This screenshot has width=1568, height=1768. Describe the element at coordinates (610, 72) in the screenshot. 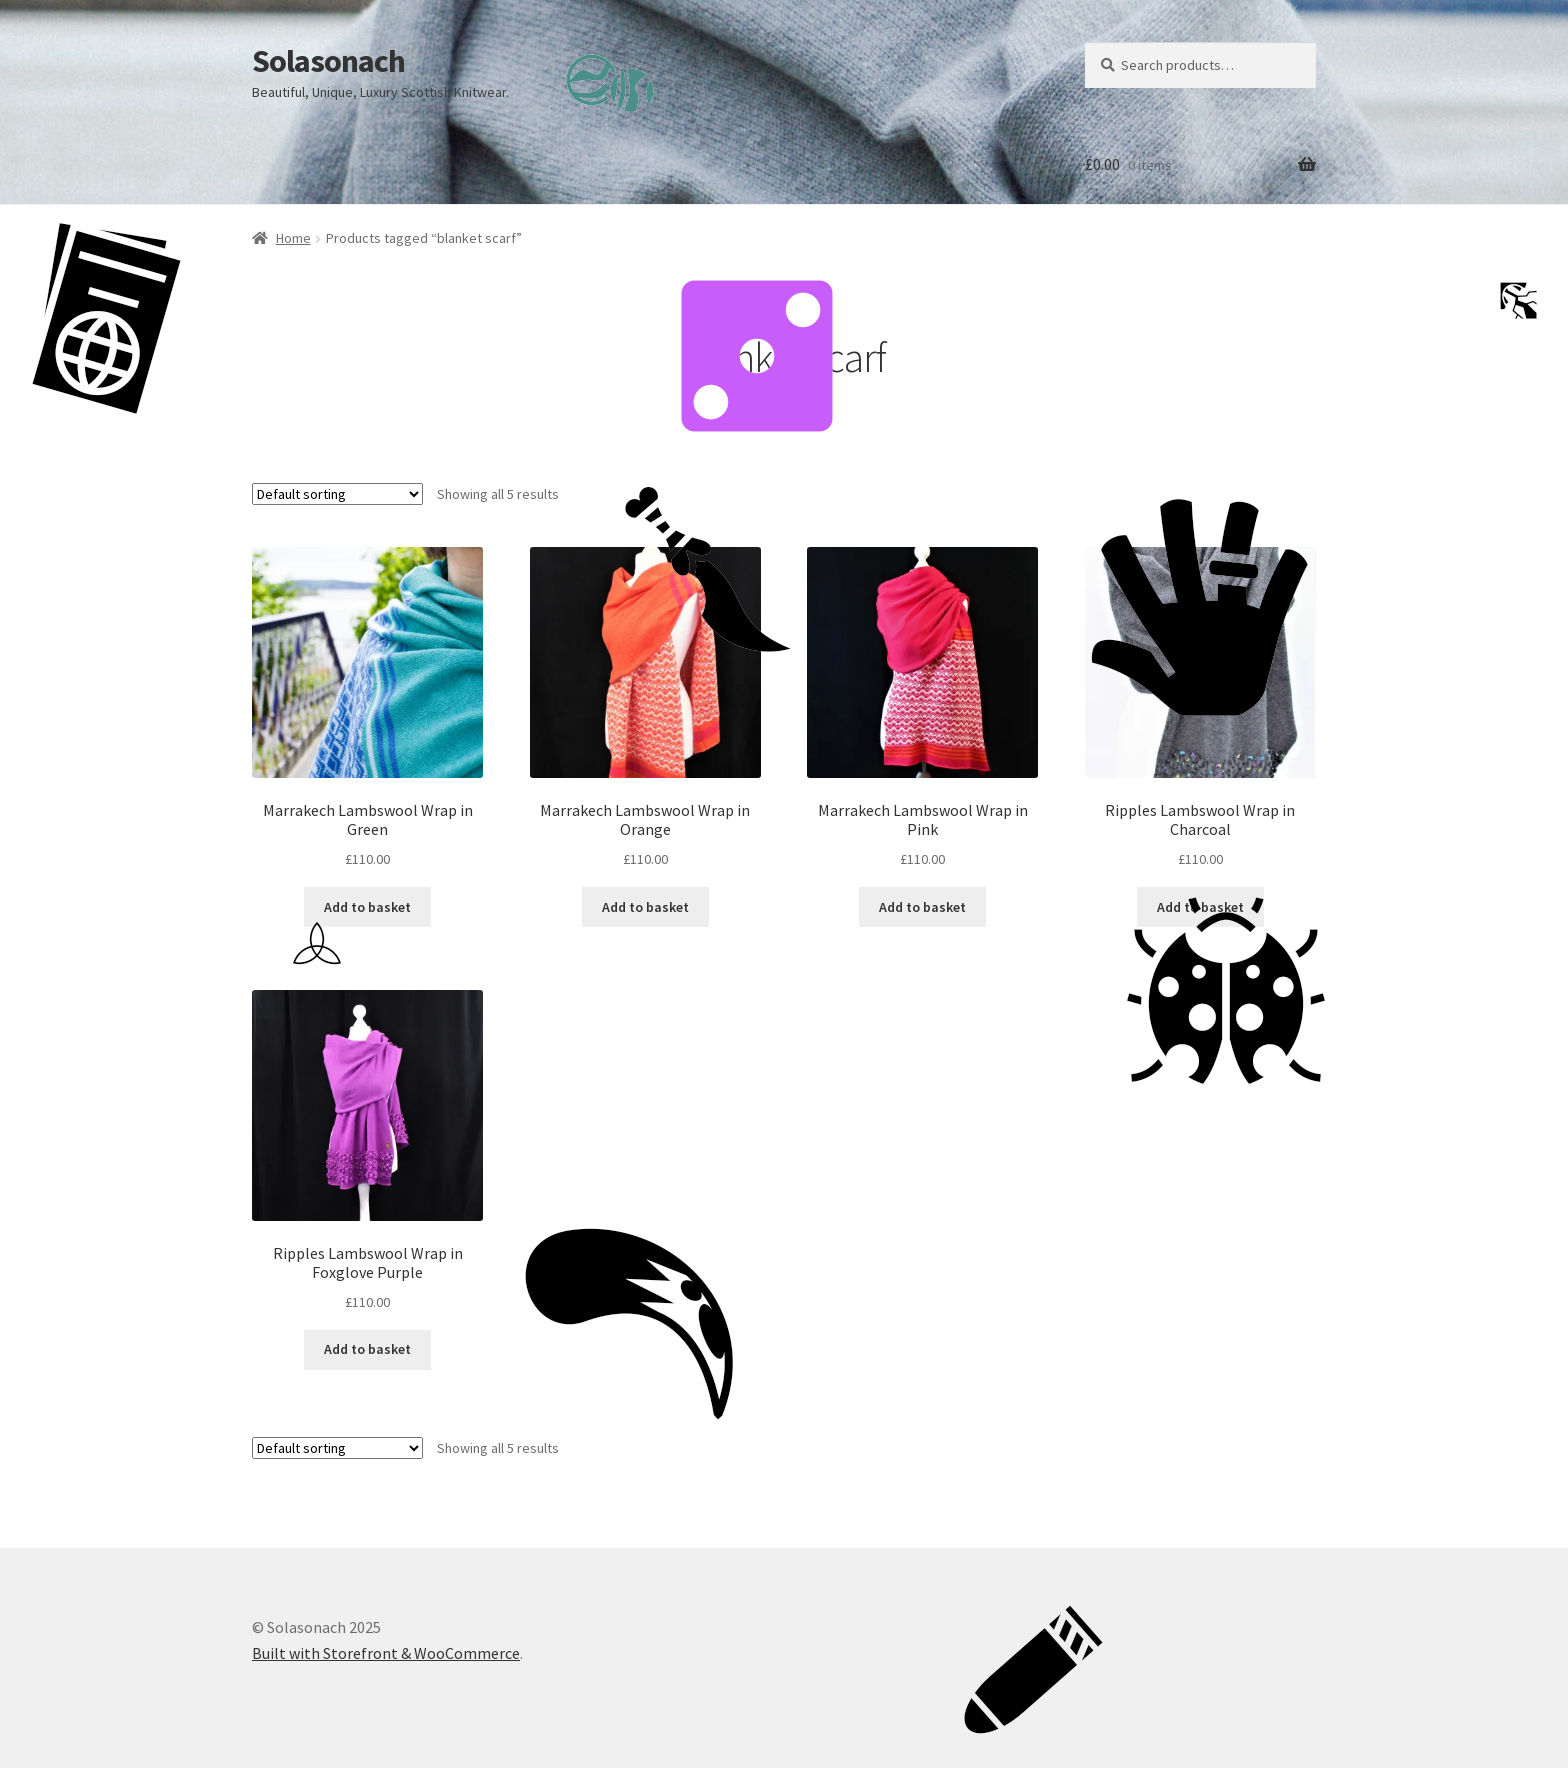

I see `play a marble game` at that location.